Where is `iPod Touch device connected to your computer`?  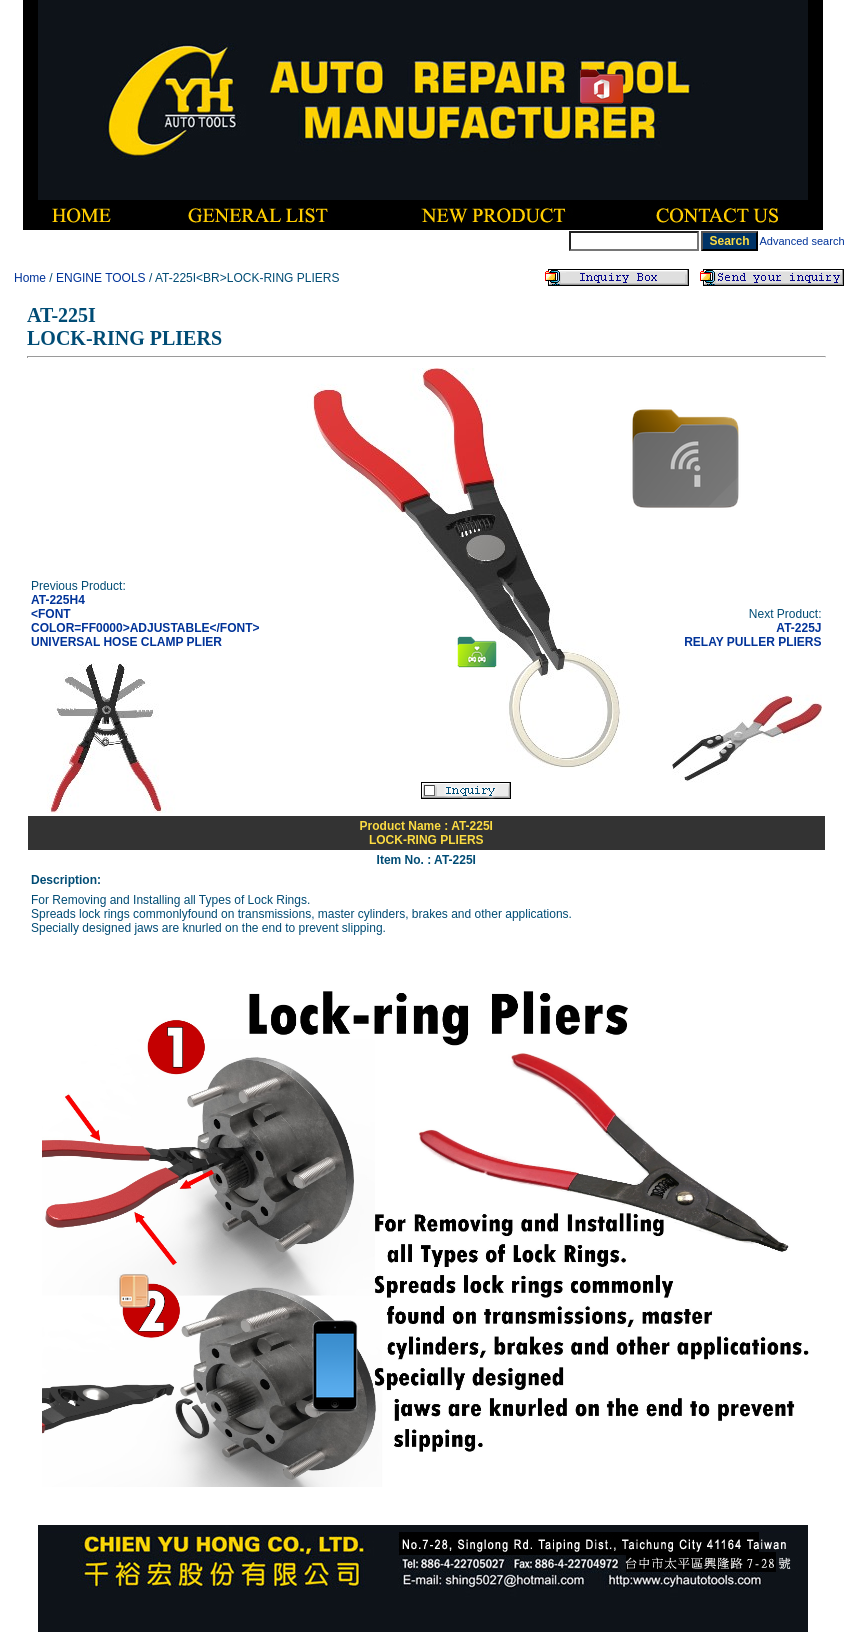
iPod Touch device connected to your computer is located at coordinates (335, 1367).